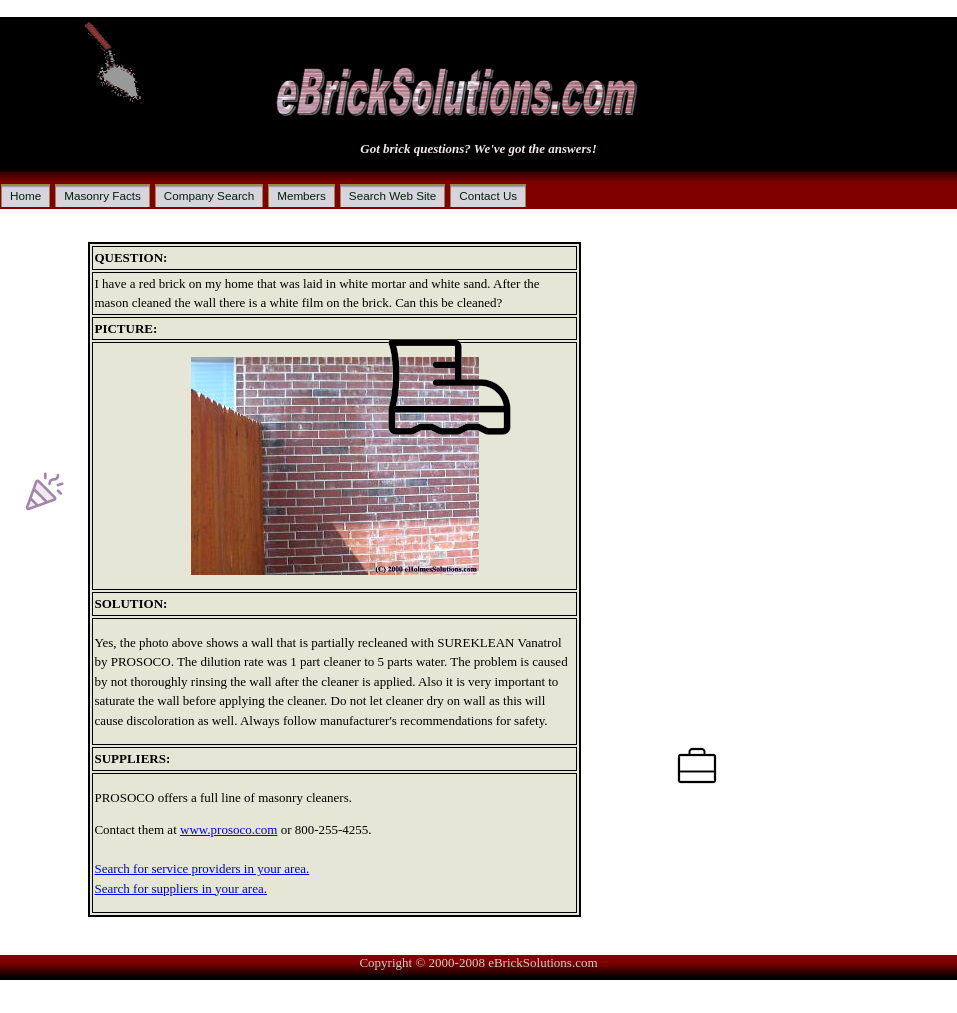 This screenshot has height=1013, width=957. What do you see at coordinates (697, 767) in the screenshot?
I see `access travel or trip planning features` at bounding box center [697, 767].